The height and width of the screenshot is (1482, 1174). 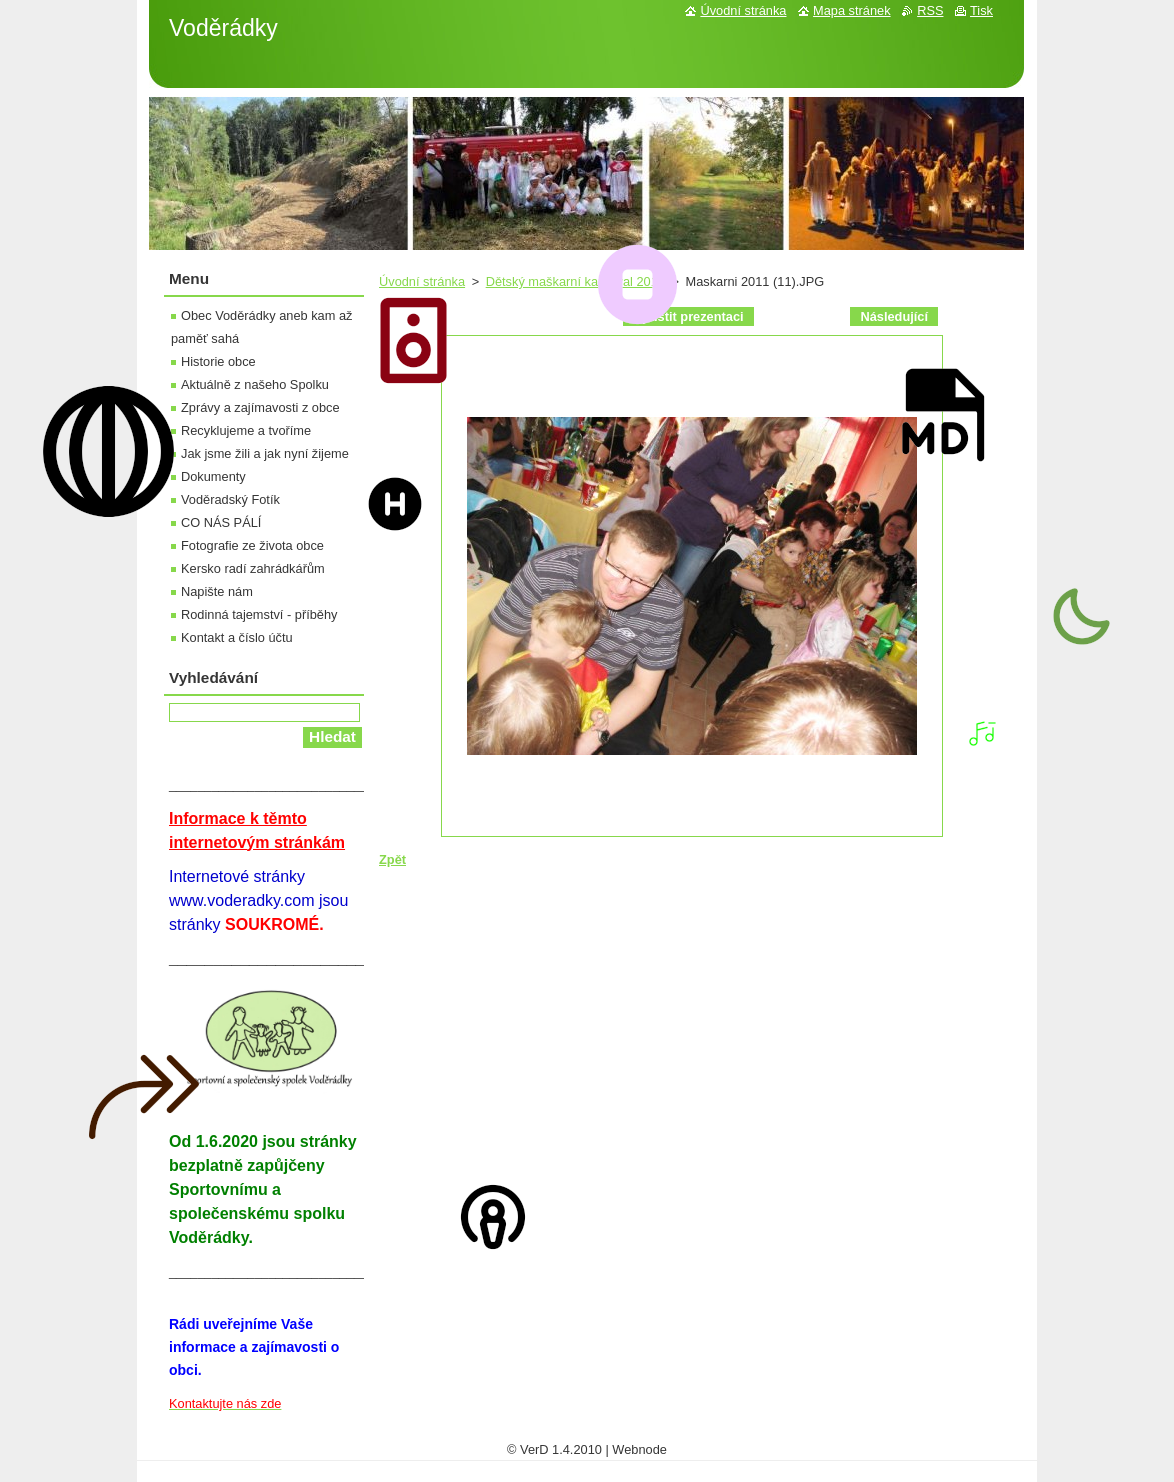 What do you see at coordinates (945, 415) in the screenshot?
I see `open a markdown file` at bounding box center [945, 415].